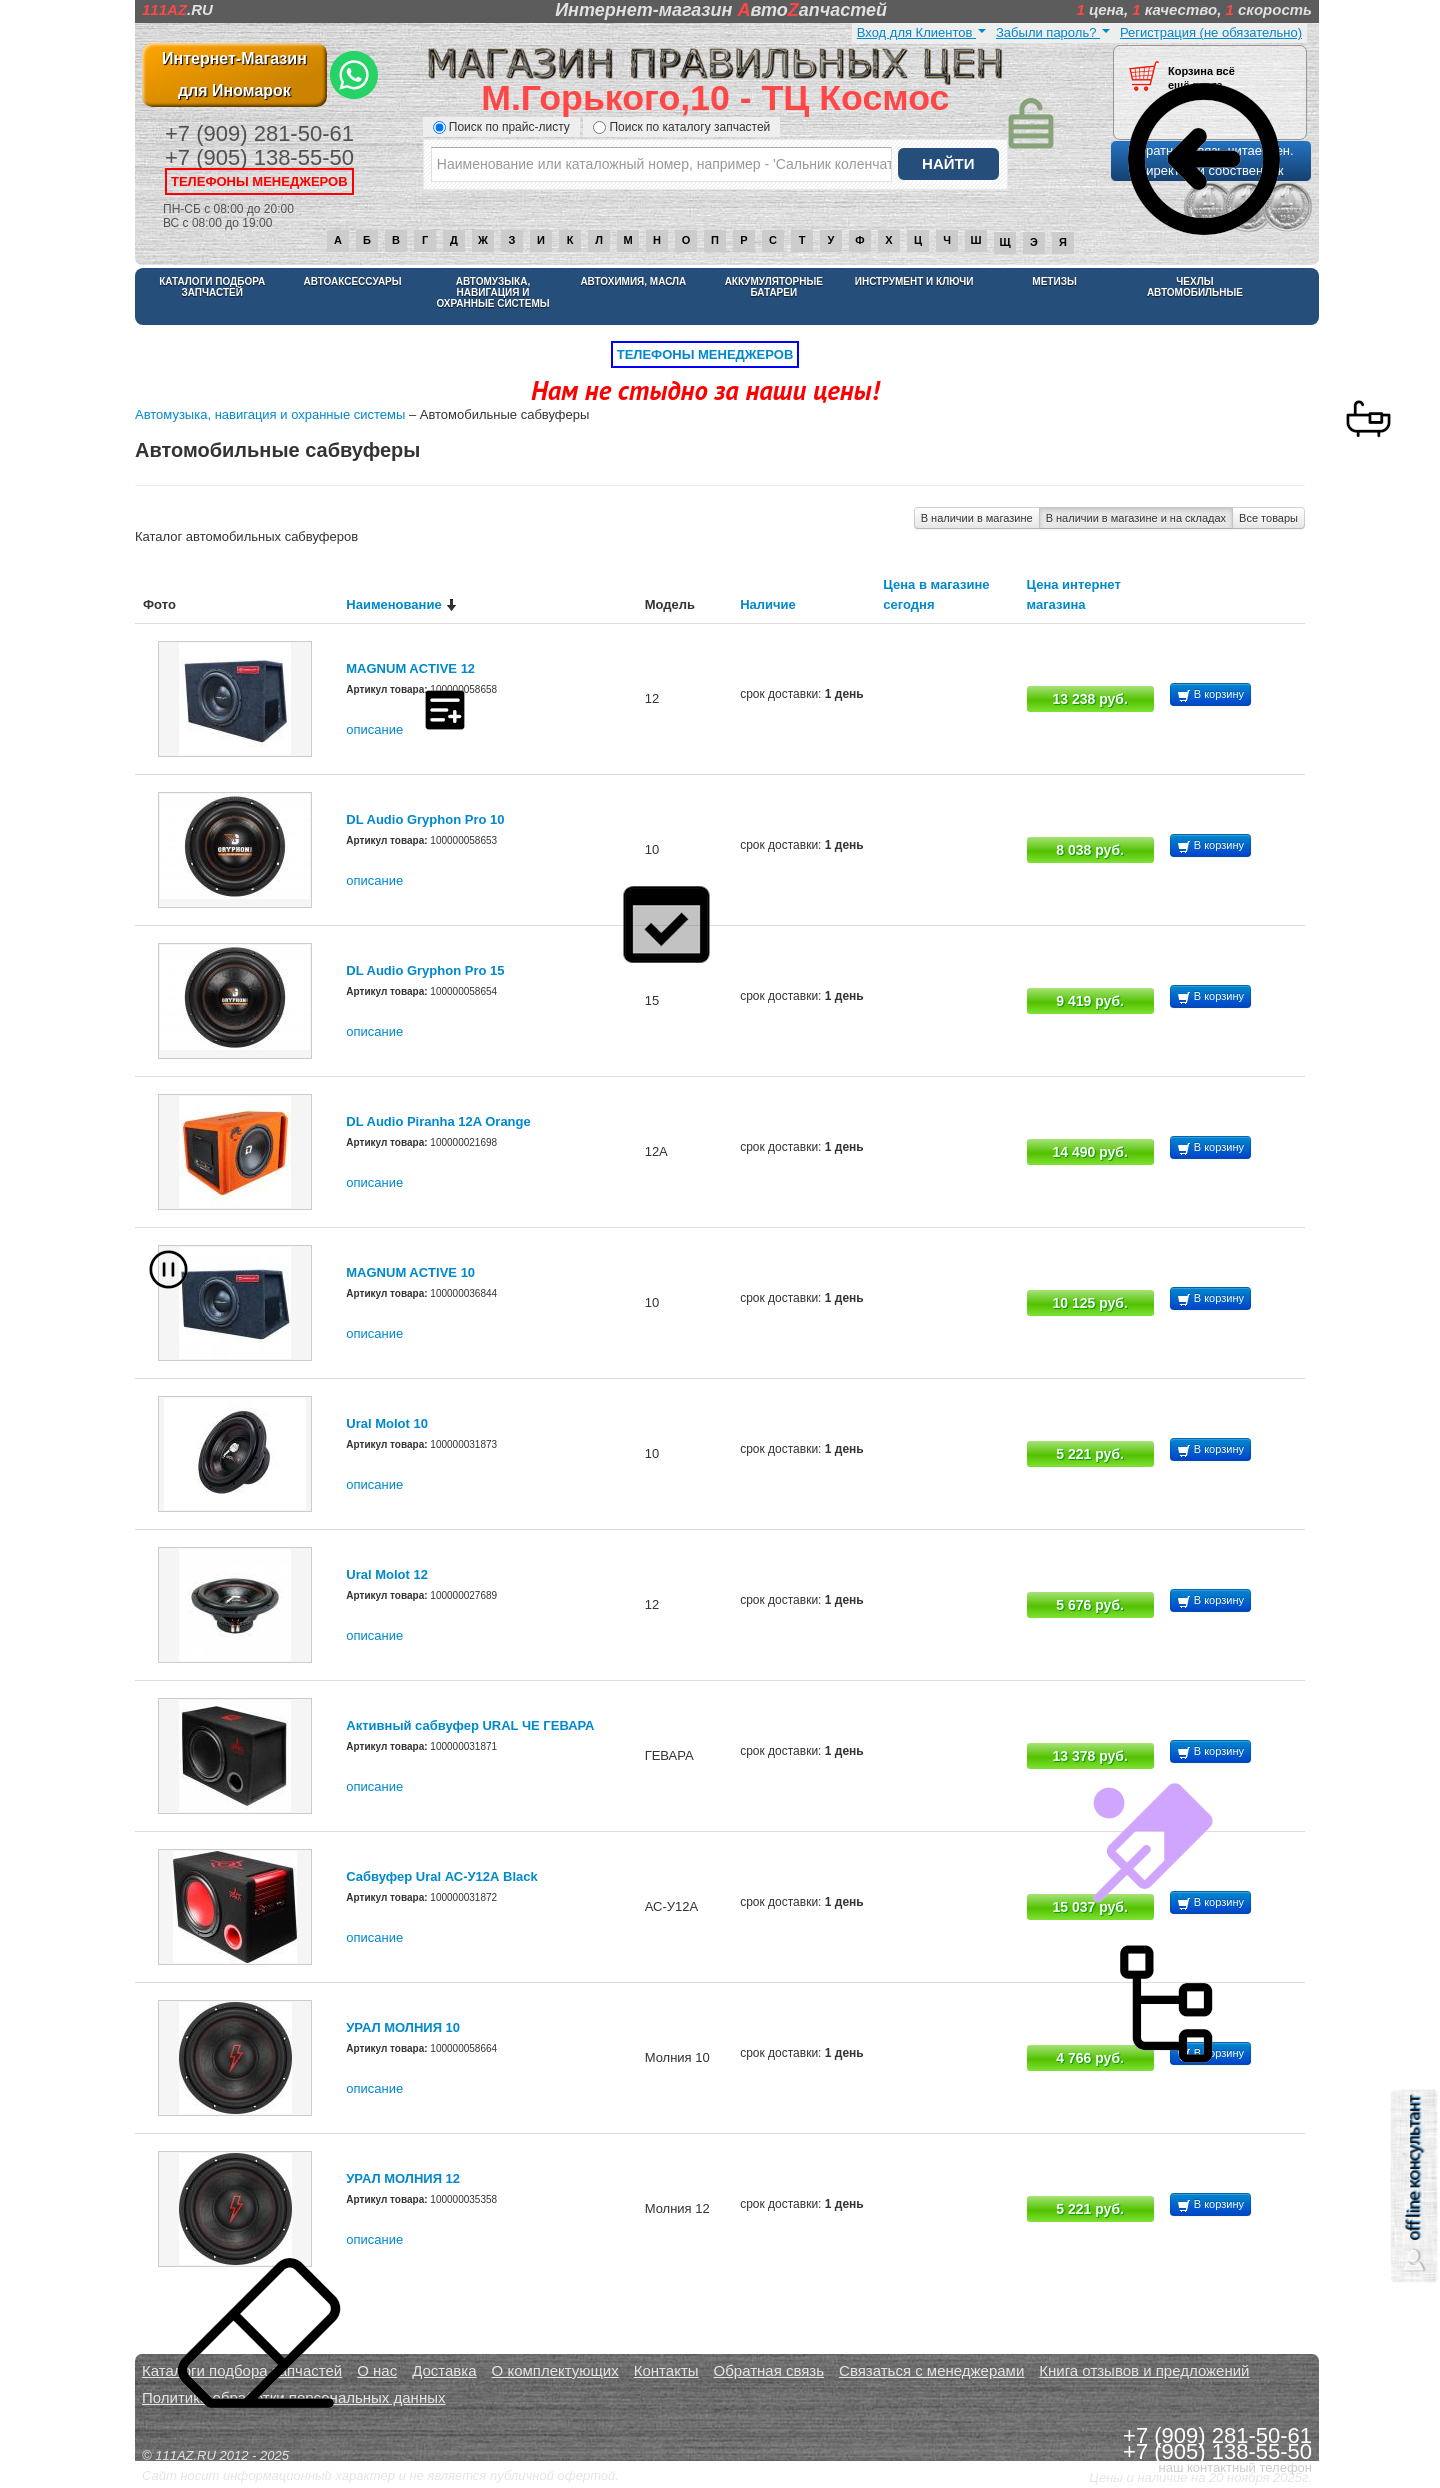  Describe the element at coordinates (1146, 1840) in the screenshot. I see `access cricket sports scores or content` at that location.